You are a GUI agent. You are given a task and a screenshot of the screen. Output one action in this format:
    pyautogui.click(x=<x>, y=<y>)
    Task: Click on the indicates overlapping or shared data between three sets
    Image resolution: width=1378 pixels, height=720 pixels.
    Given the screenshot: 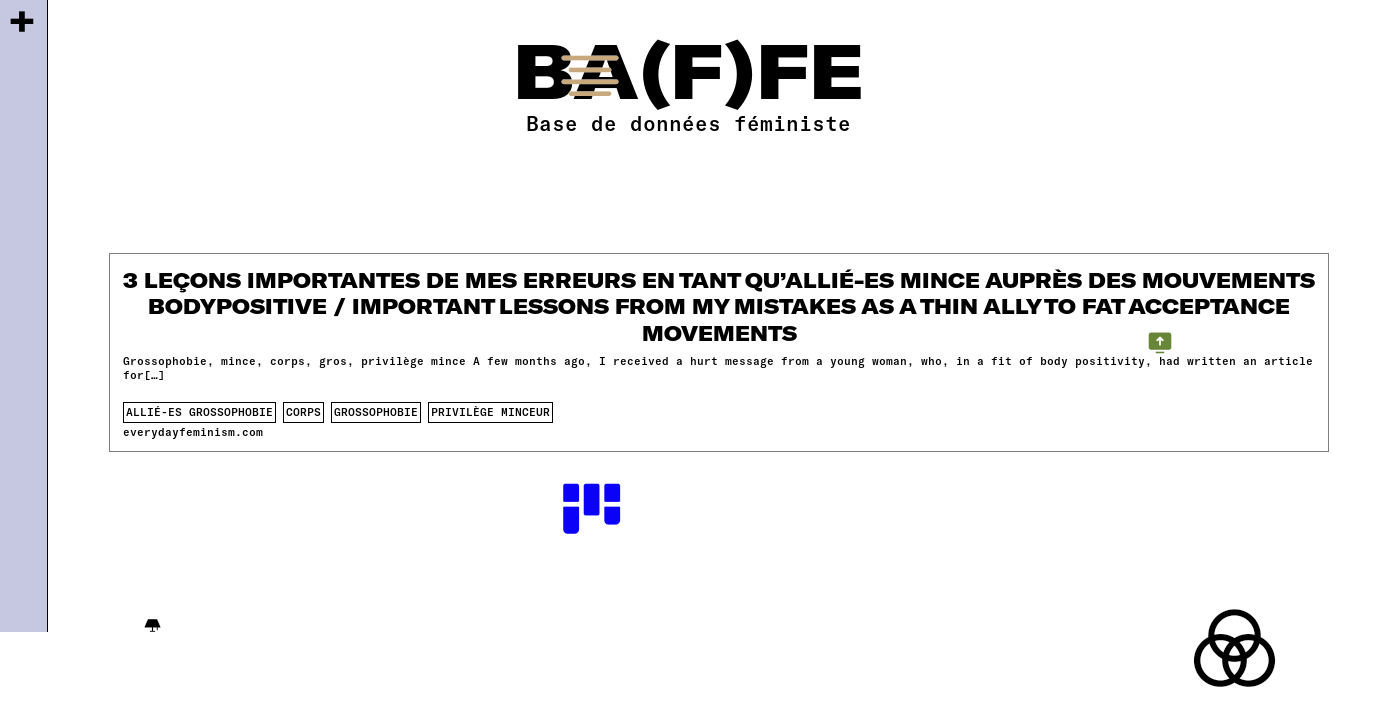 What is the action you would take?
    pyautogui.click(x=1234, y=649)
    